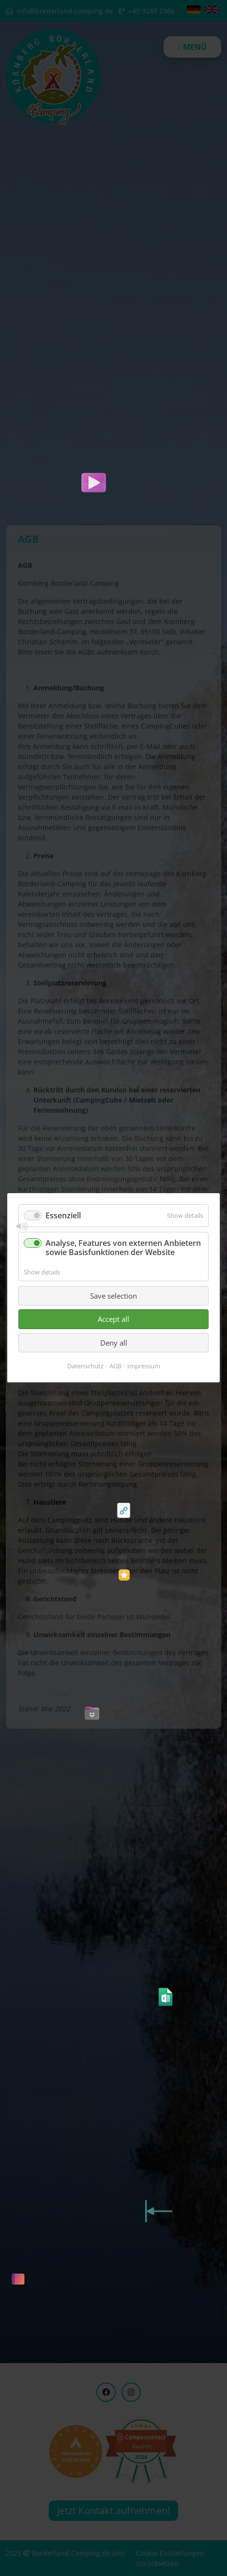  Describe the element at coordinates (18, 2278) in the screenshot. I see `access the desktop folder` at that location.